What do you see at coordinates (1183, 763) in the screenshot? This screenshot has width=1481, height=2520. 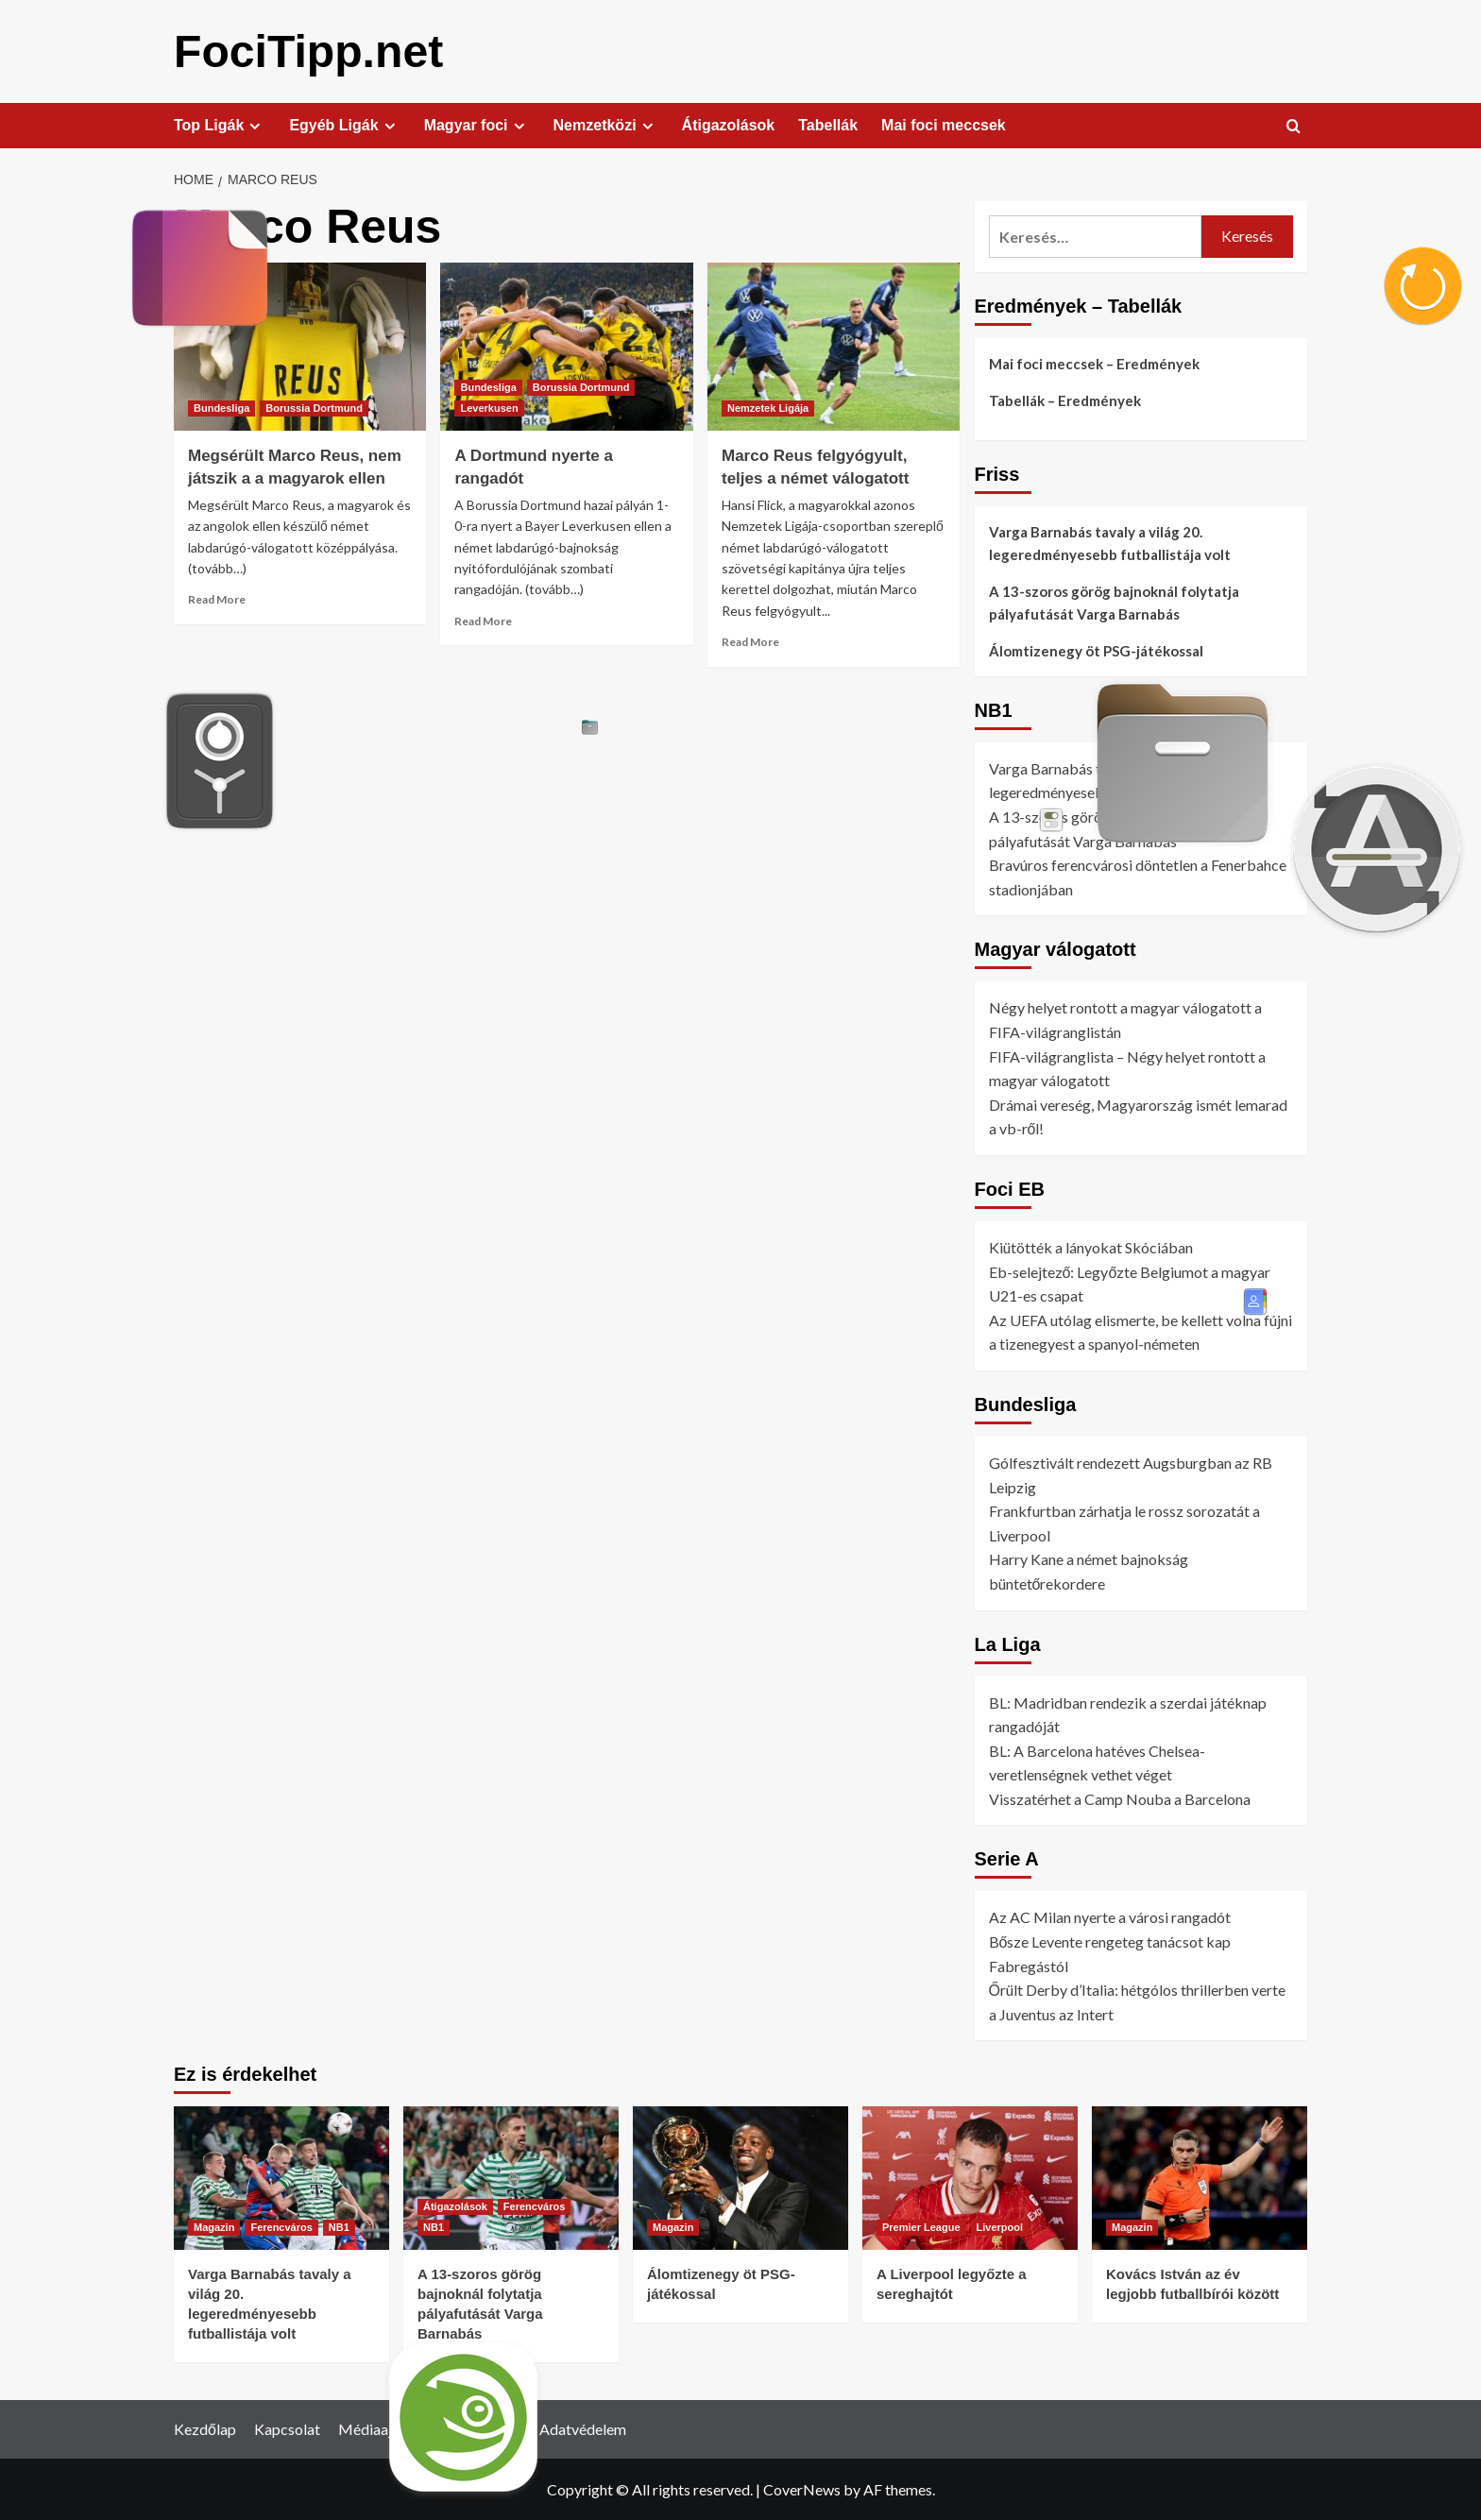 I see `open the file manager application` at bounding box center [1183, 763].